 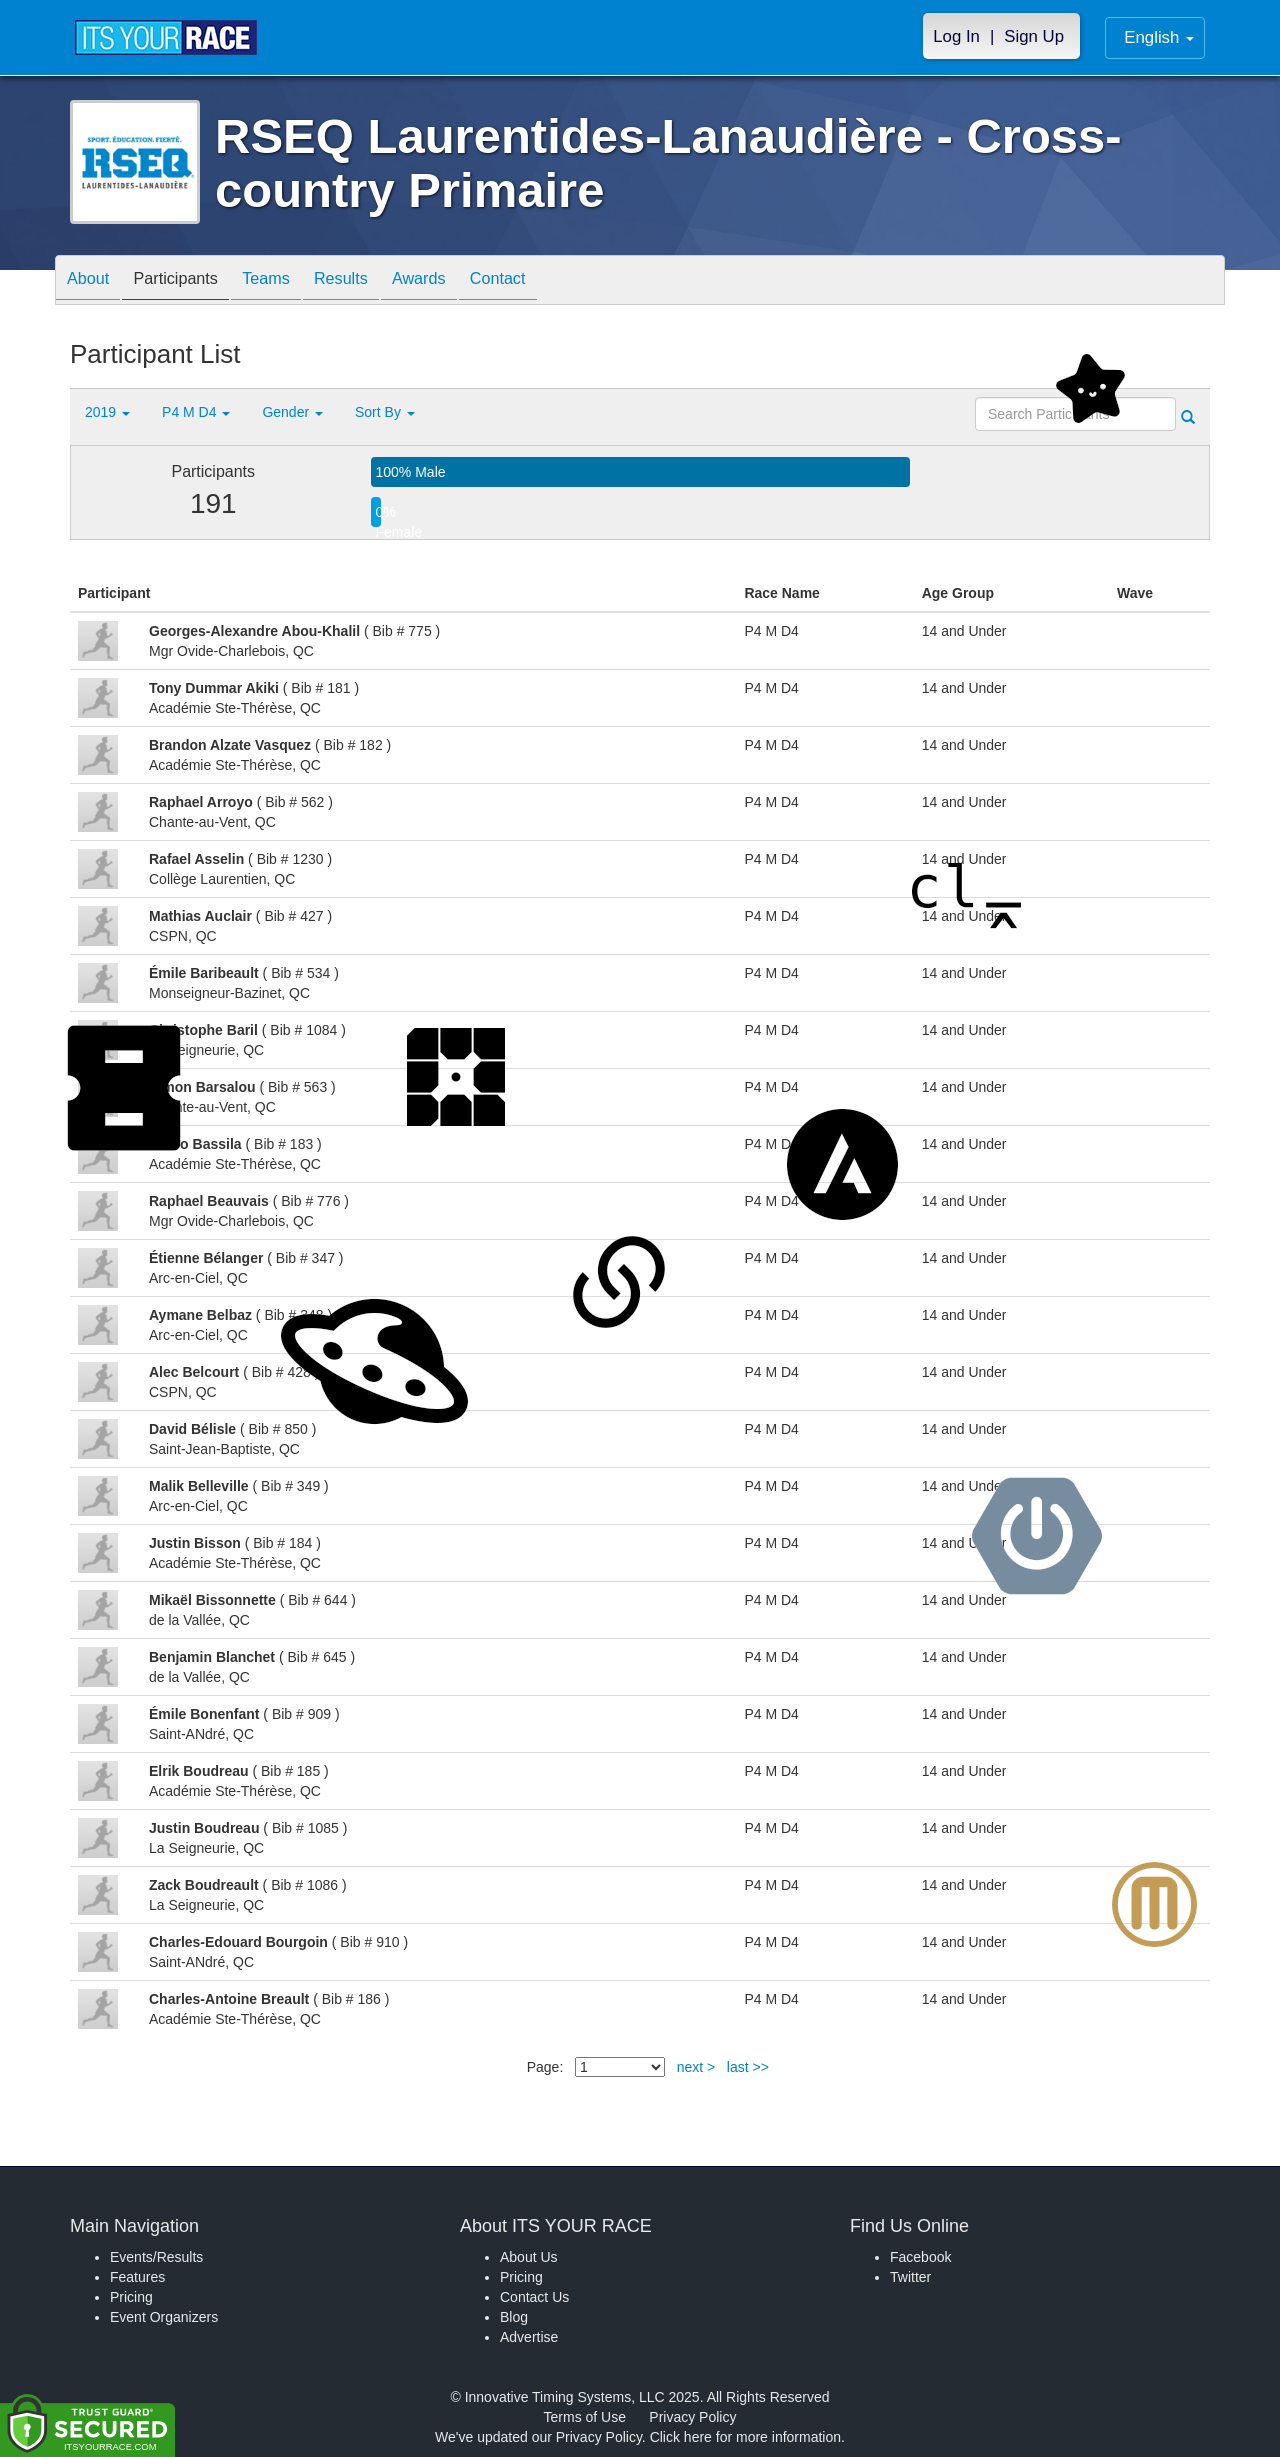 What do you see at coordinates (966, 895) in the screenshot?
I see `commitlint logo - a tool for linting commit messages` at bounding box center [966, 895].